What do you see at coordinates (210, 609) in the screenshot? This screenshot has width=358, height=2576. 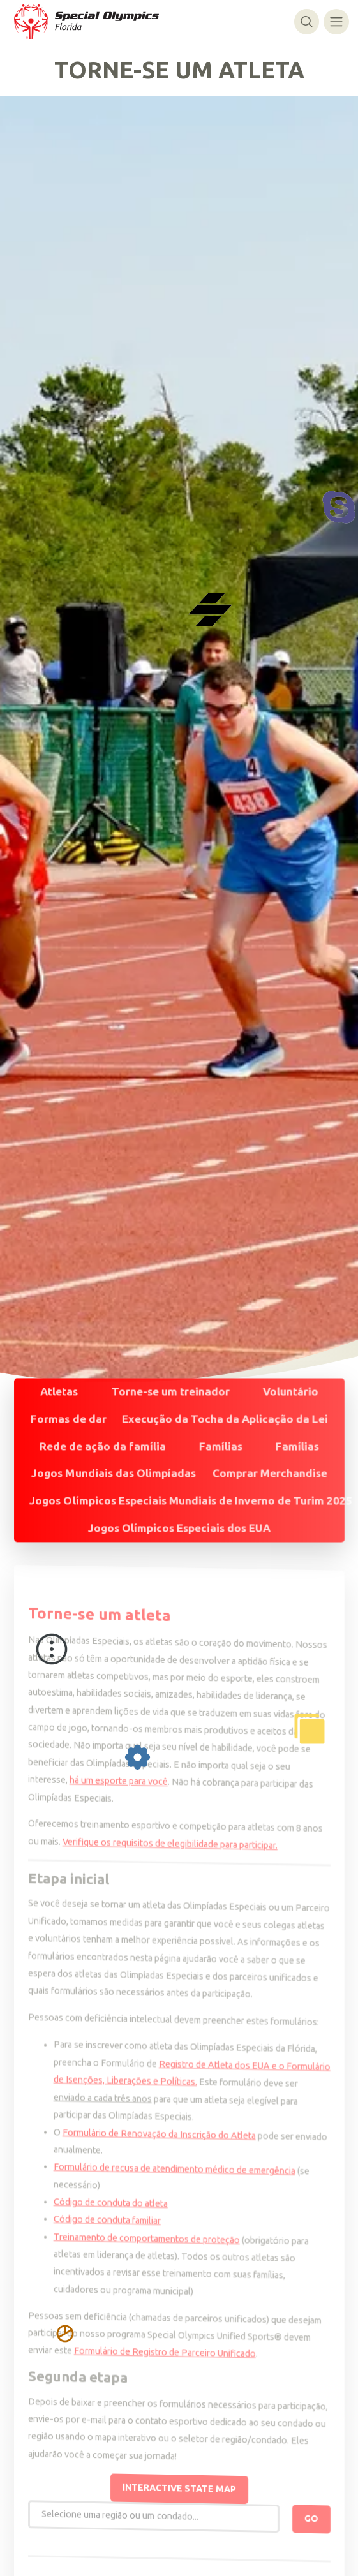 I see `stencil framework logo` at bounding box center [210, 609].